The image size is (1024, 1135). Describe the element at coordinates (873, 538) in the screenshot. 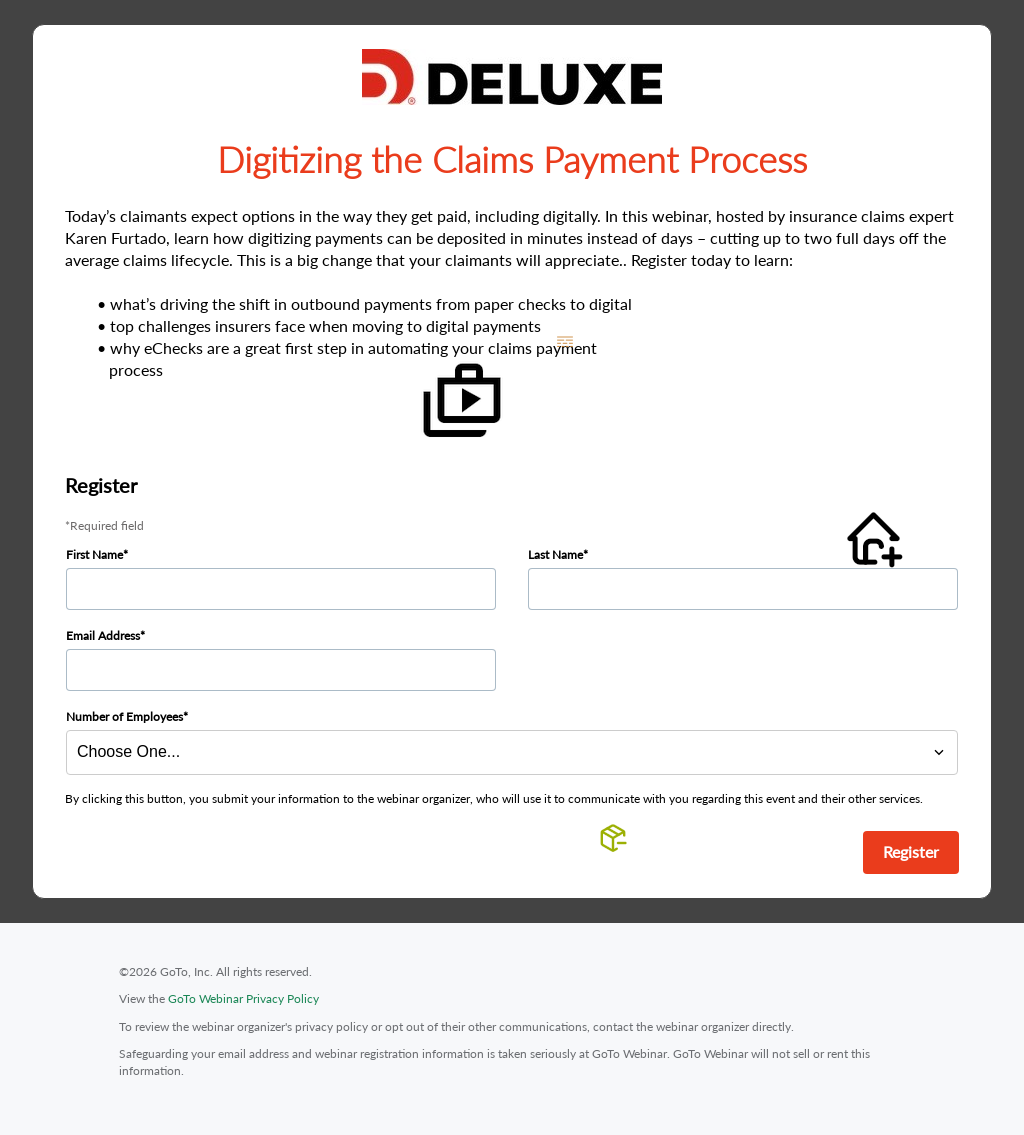

I see `add a new home or address` at that location.